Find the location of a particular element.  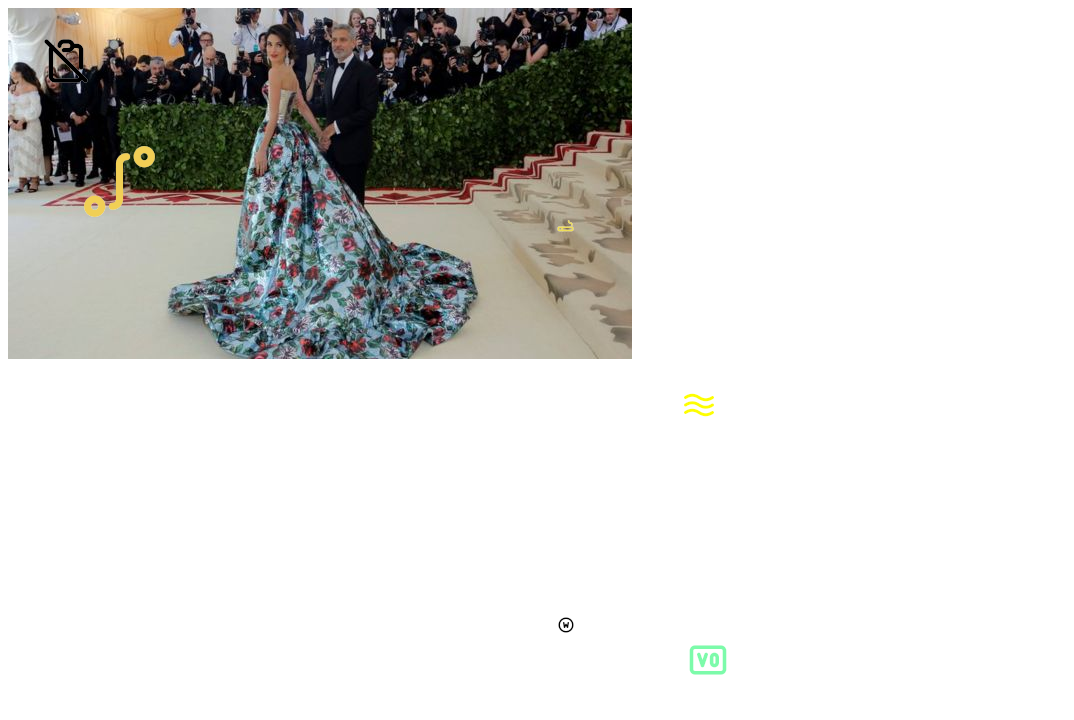

indicates a designated smoking area is located at coordinates (565, 226).